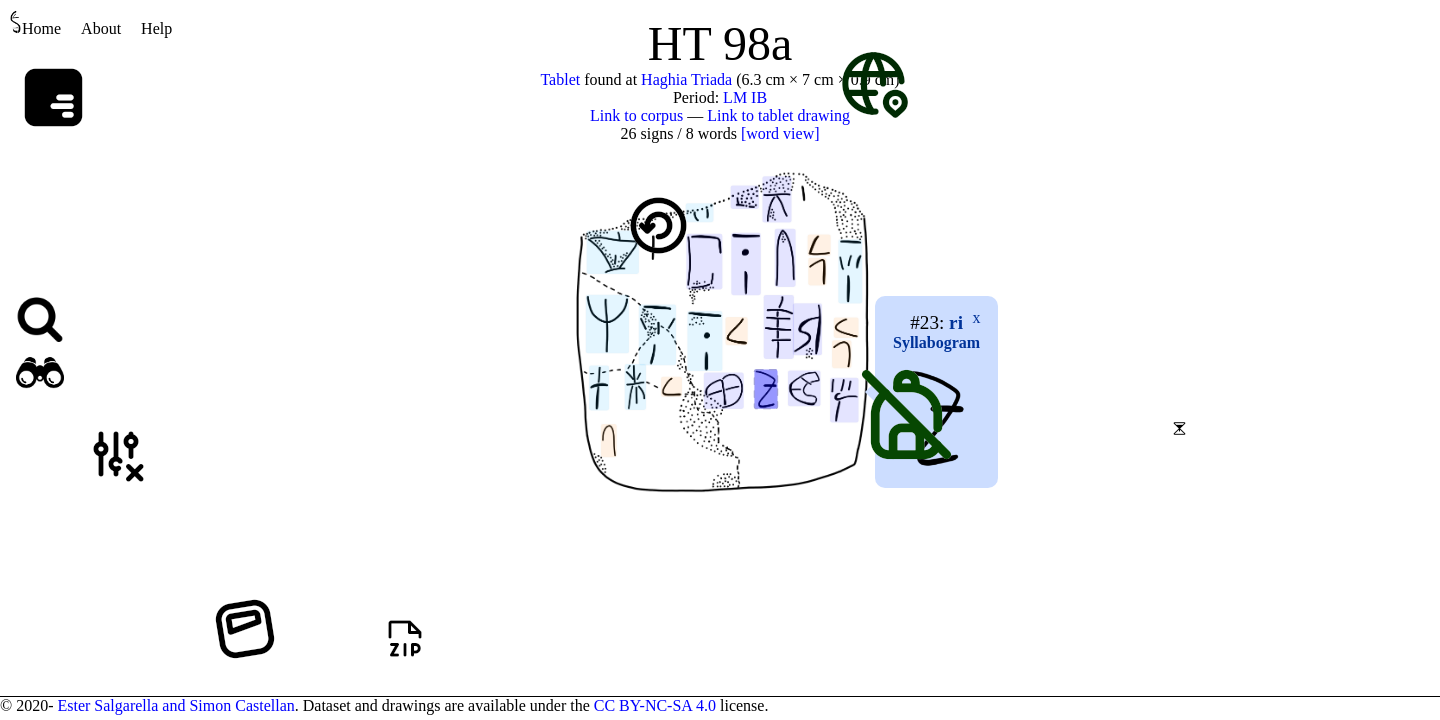 This screenshot has height=720, width=1440. I want to click on compress files into a zip archive, so click(405, 640).